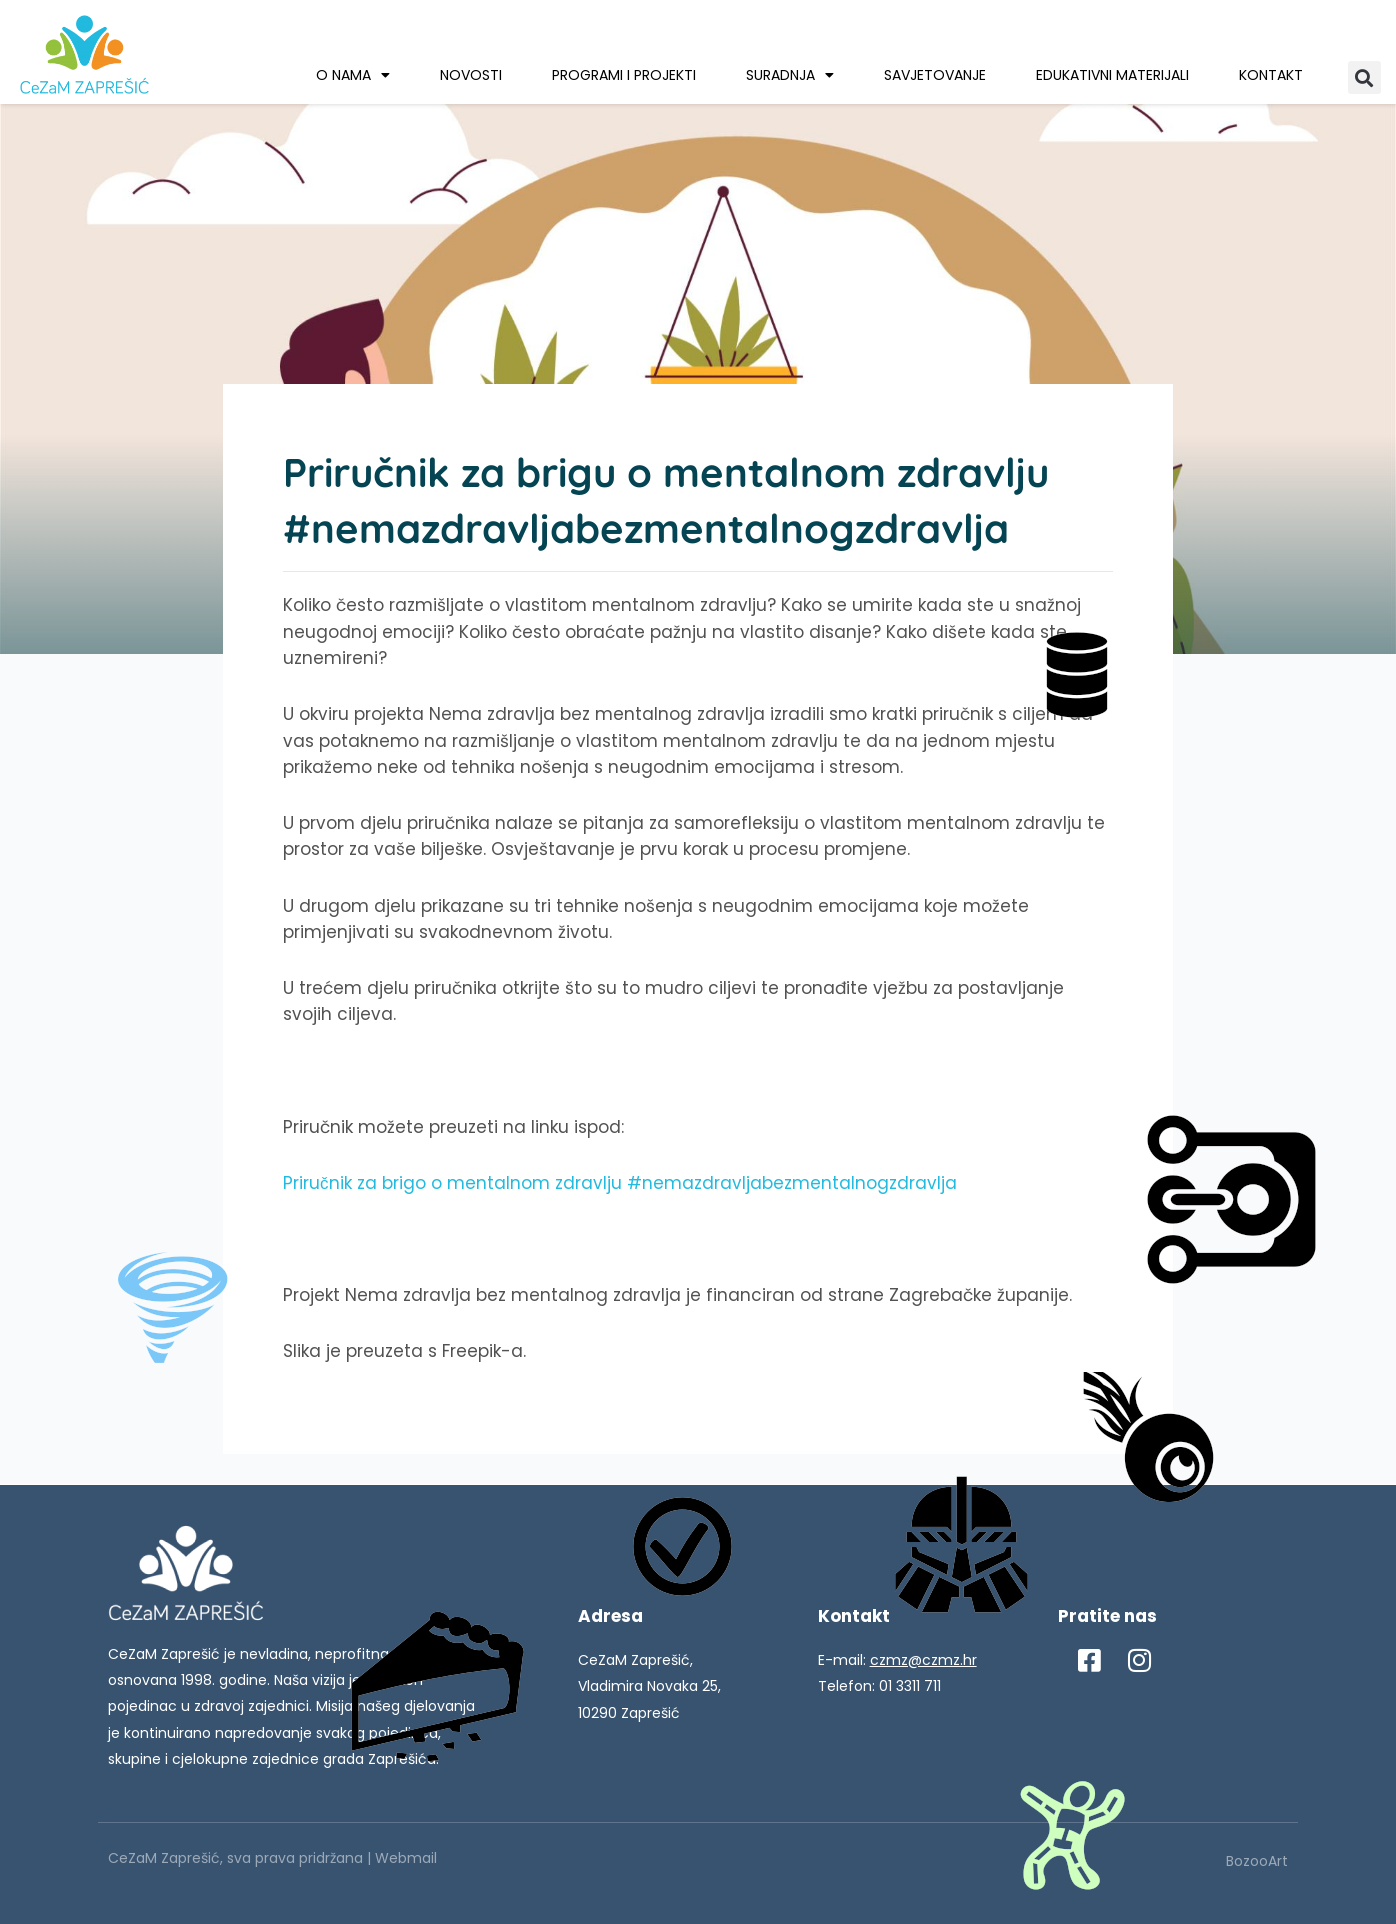  What do you see at coordinates (438, 1677) in the screenshot?
I see `view a portion of data in a chart` at bounding box center [438, 1677].